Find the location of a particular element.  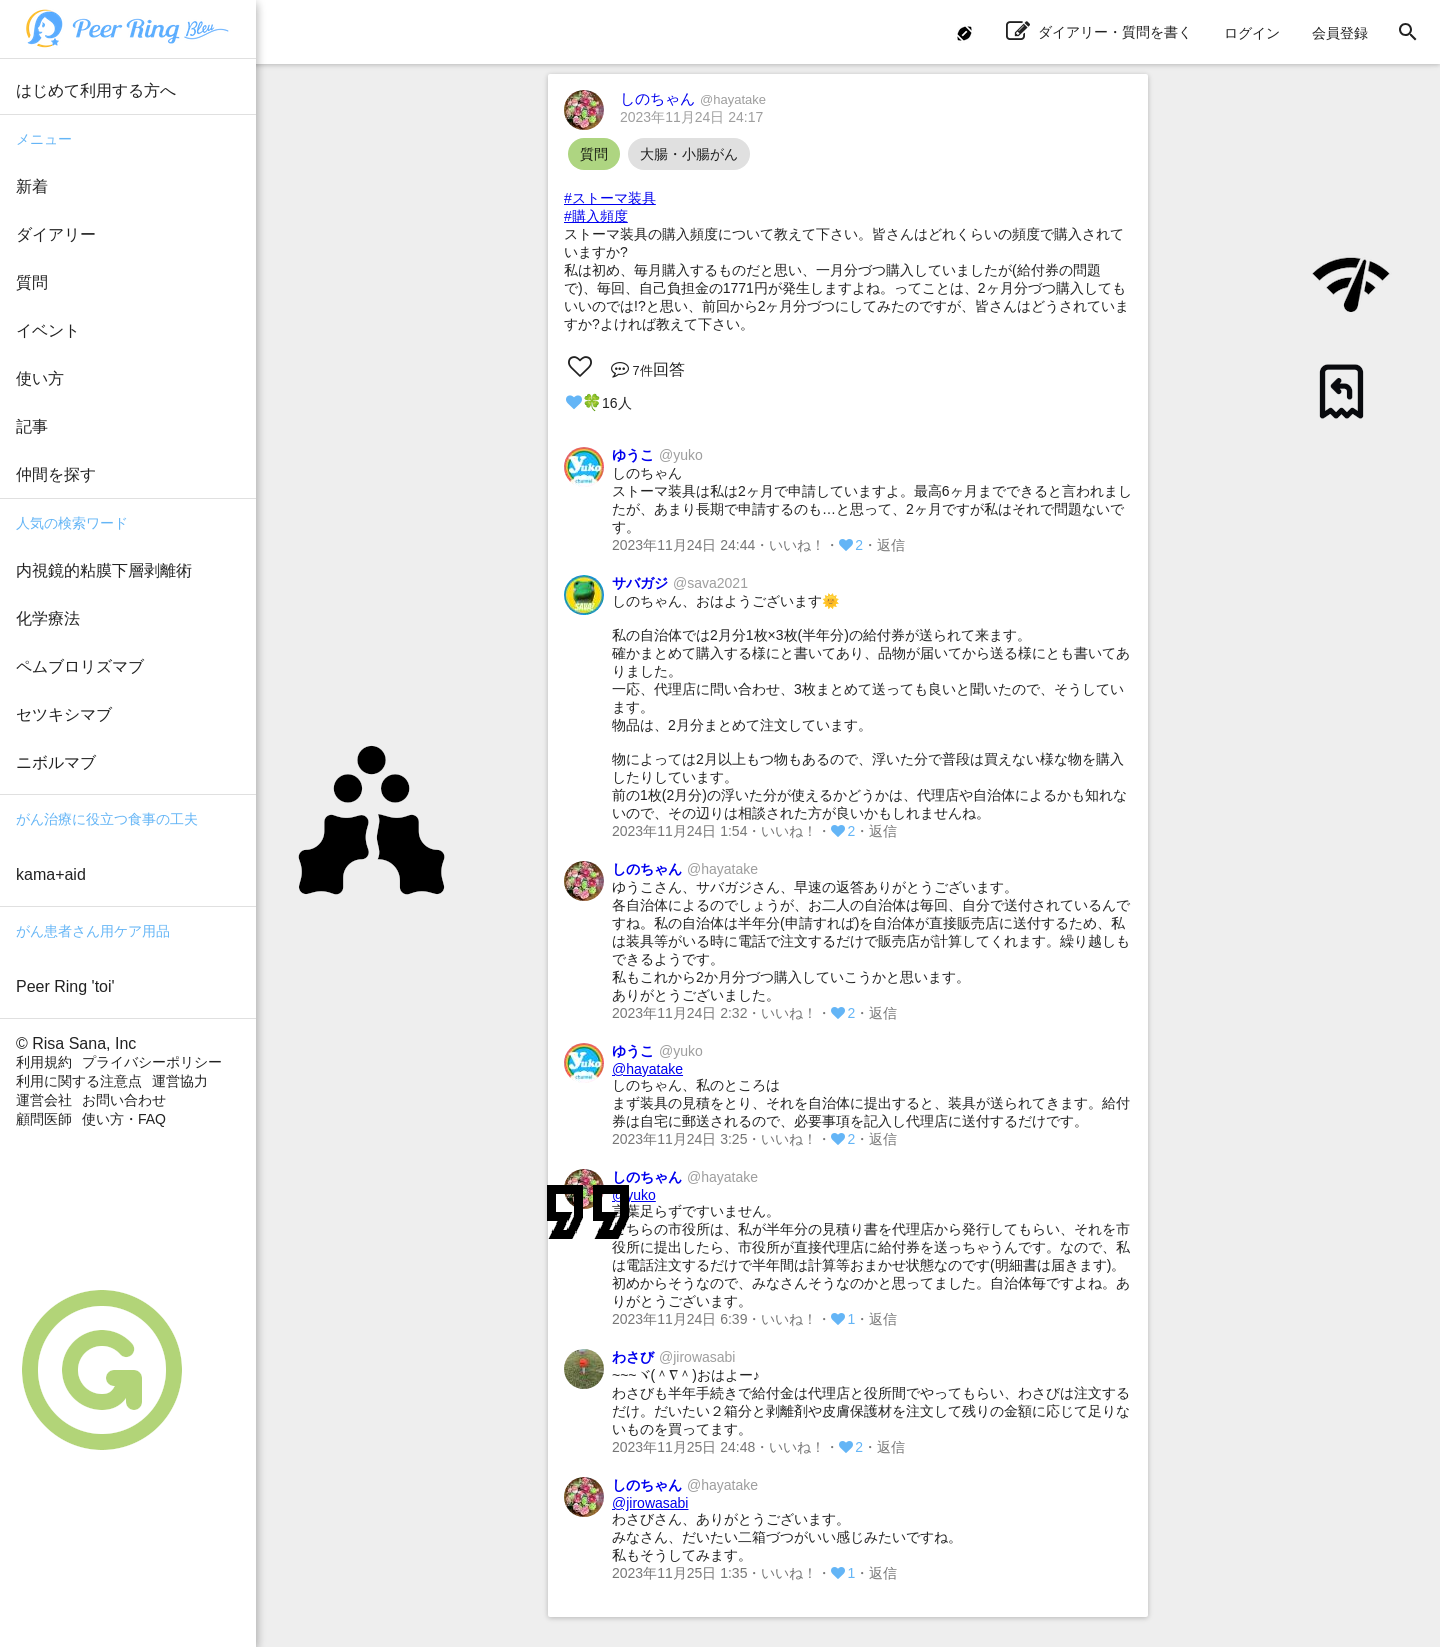

visit gumroad profile or store is located at coordinates (102, 1370).